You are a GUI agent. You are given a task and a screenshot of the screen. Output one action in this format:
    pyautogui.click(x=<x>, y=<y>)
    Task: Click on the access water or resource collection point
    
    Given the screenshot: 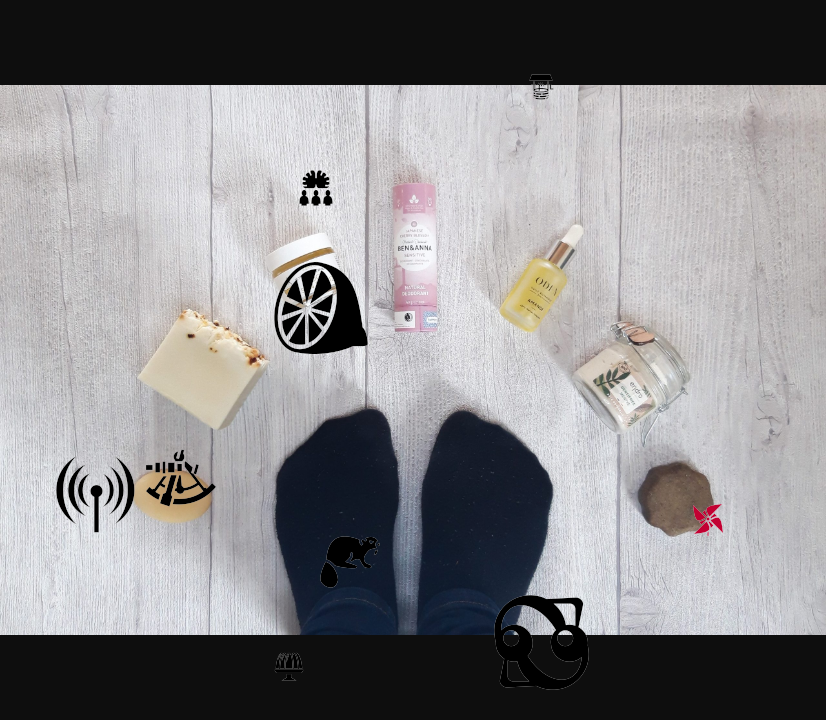 What is the action you would take?
    pyautogui.click(x=541, y=87)
    